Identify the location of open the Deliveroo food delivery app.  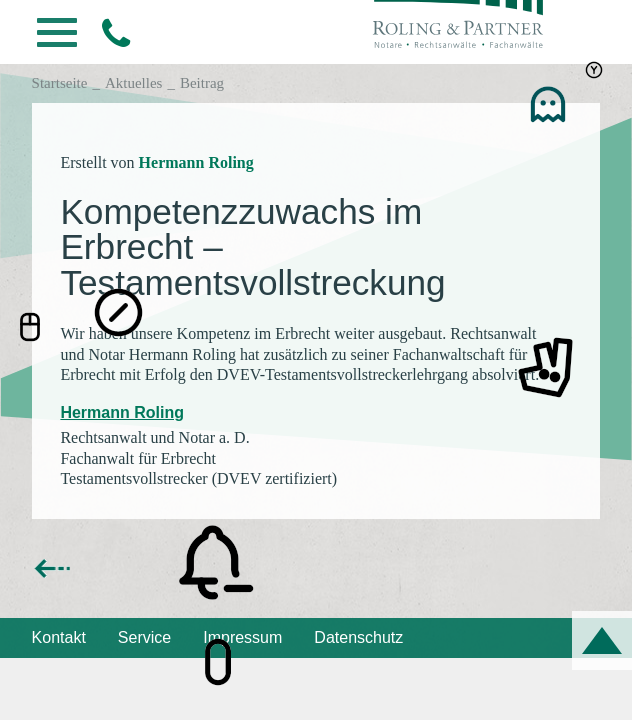
(545, 367).